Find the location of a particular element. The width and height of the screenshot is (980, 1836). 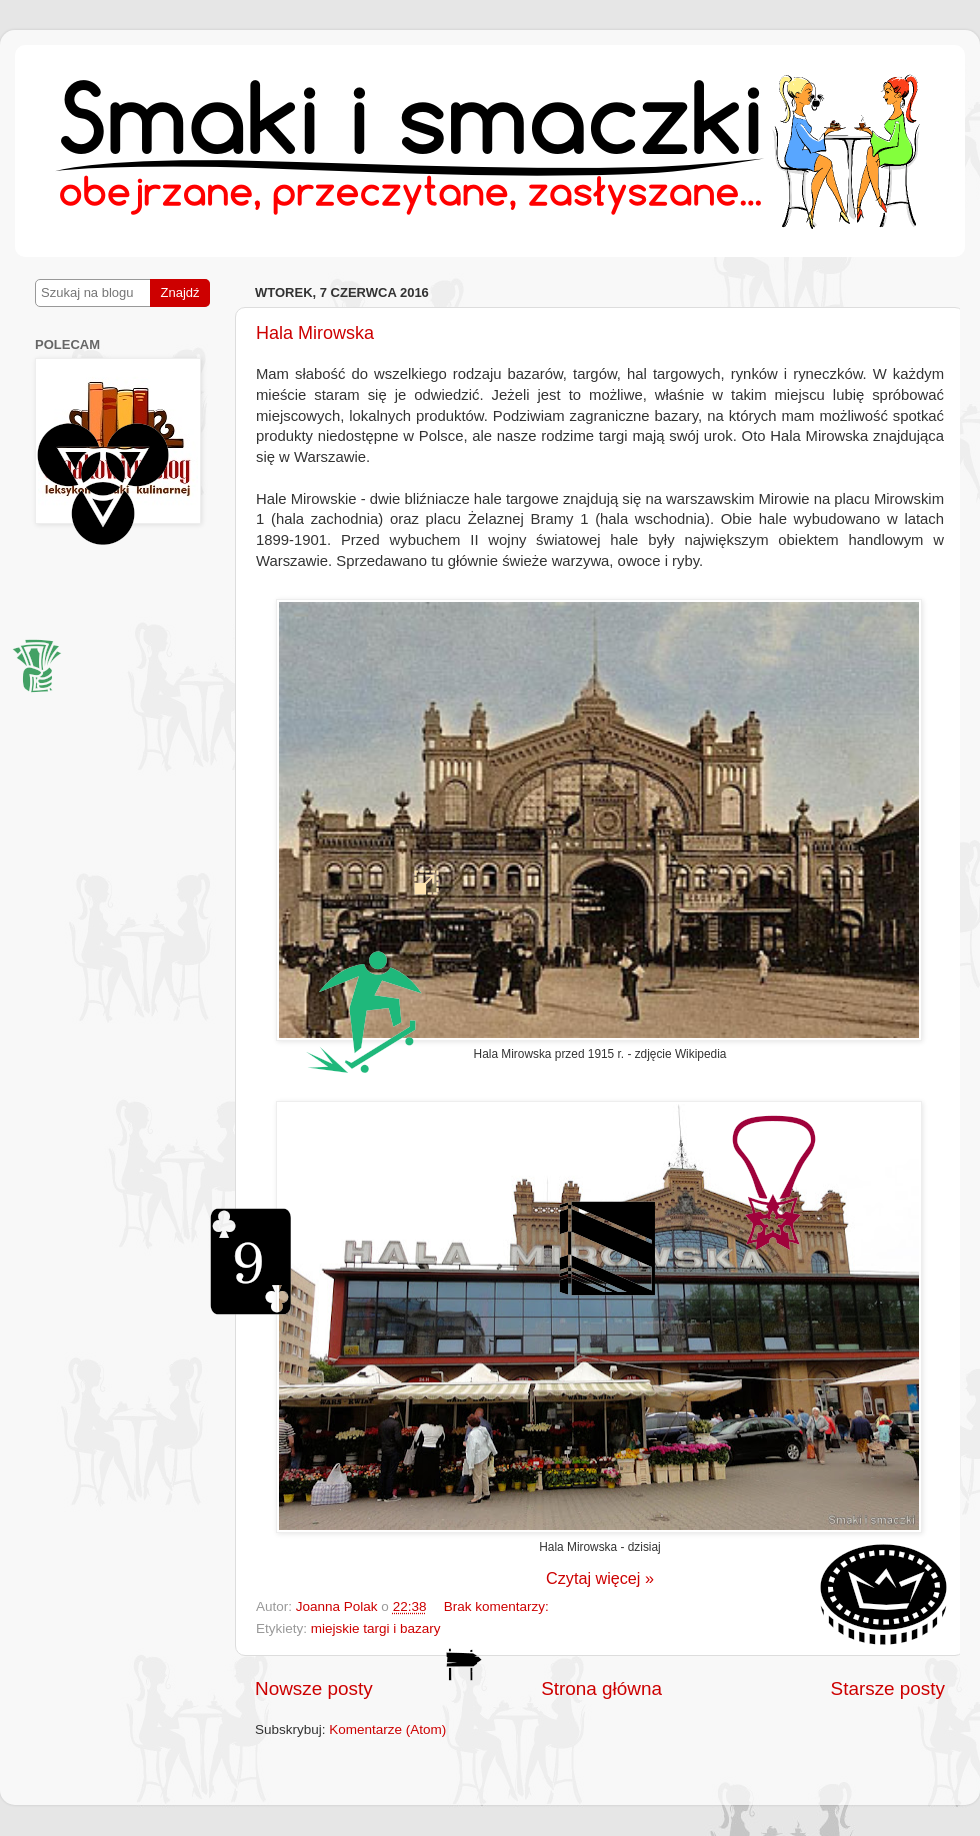

browse jewelry or accessories is located at coordinates (774, 1183).